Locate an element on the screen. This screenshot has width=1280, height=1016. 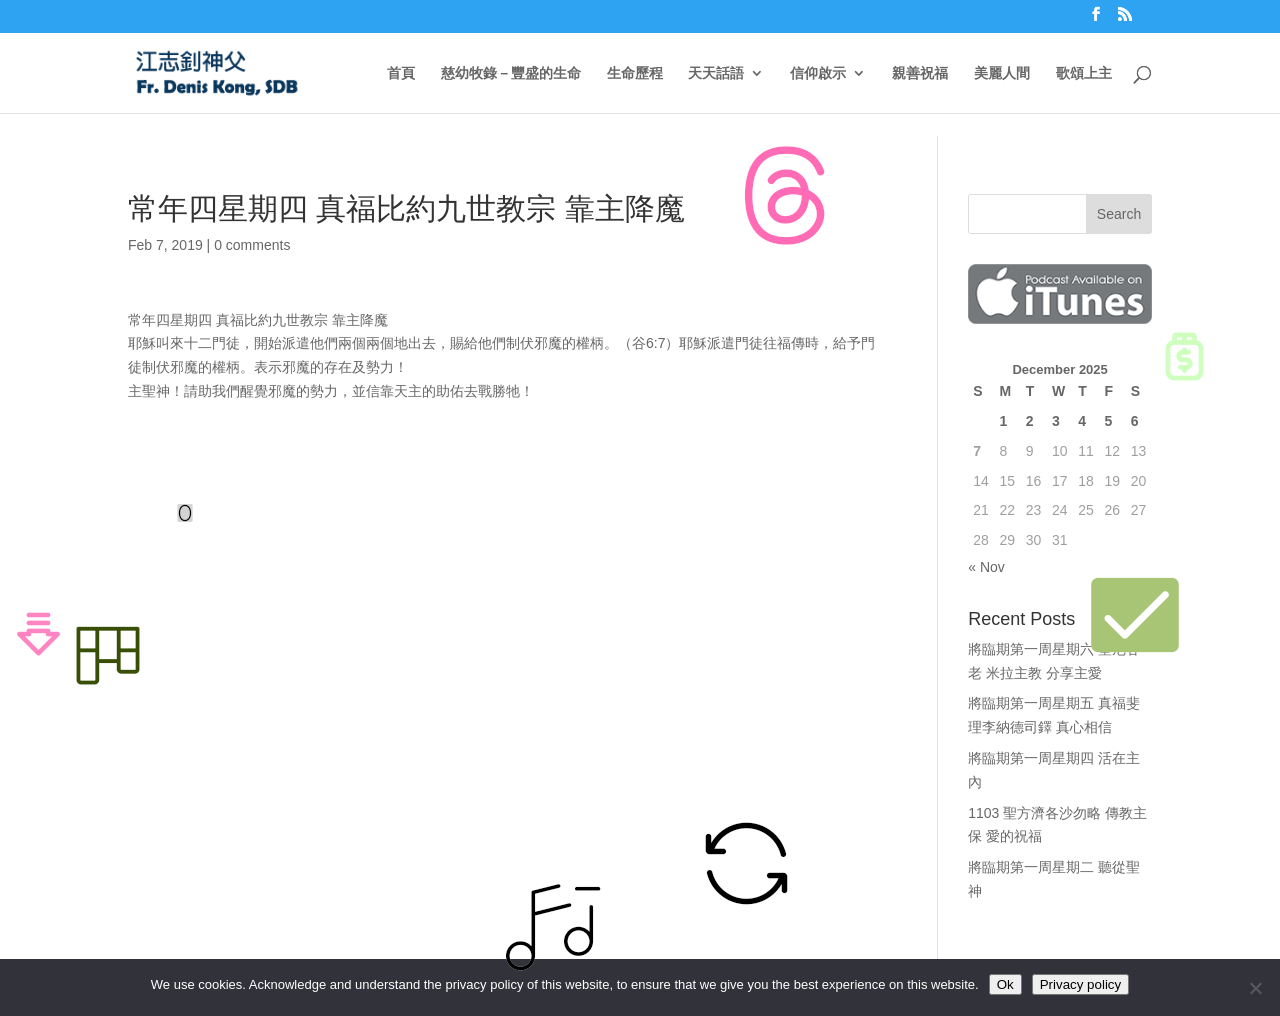
remove a song from your playlist is located at coordinates (555, 925).